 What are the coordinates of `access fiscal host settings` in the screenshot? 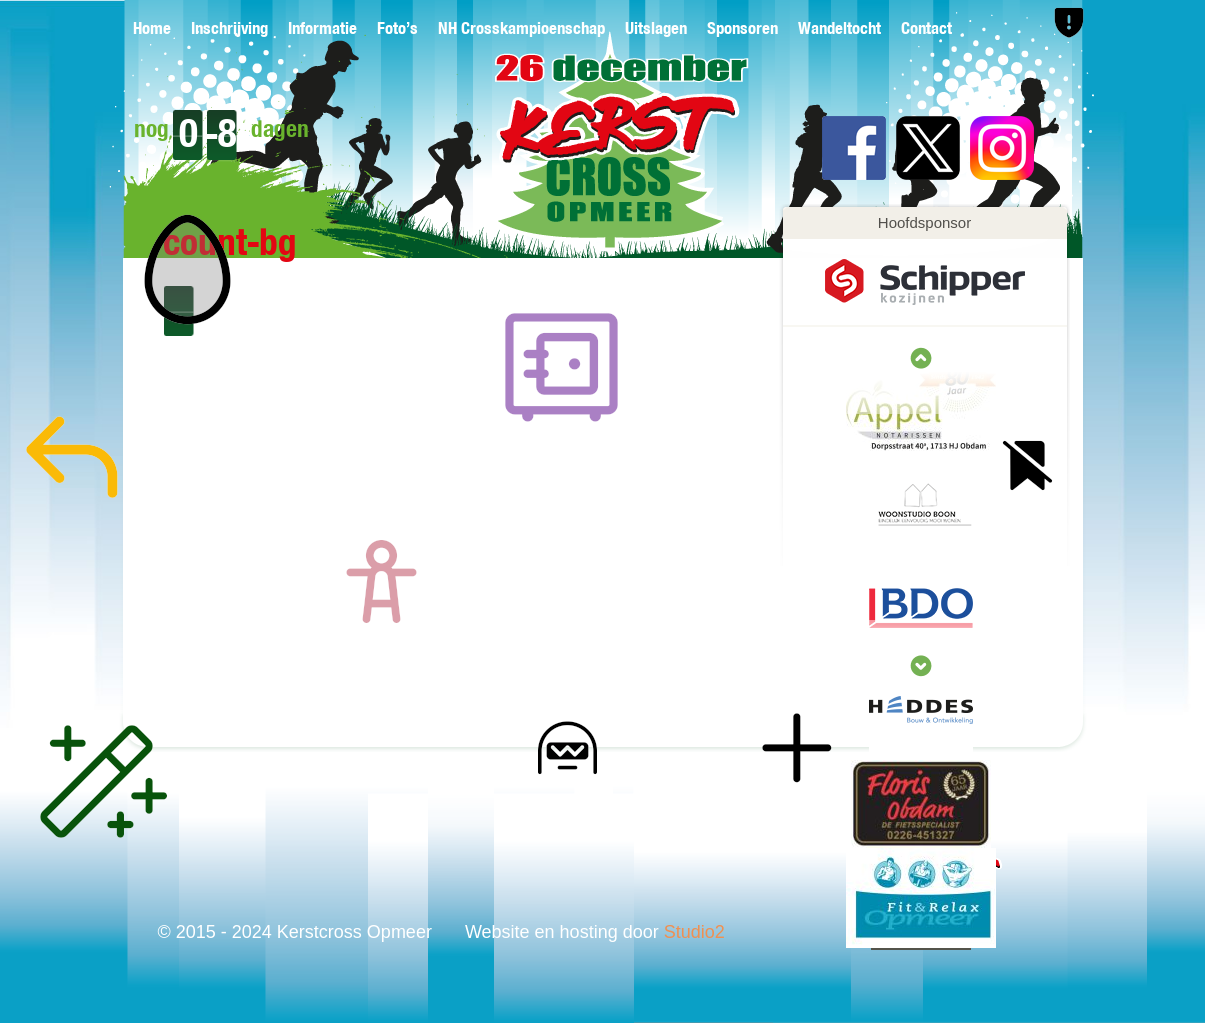 It's located at (561, 369).